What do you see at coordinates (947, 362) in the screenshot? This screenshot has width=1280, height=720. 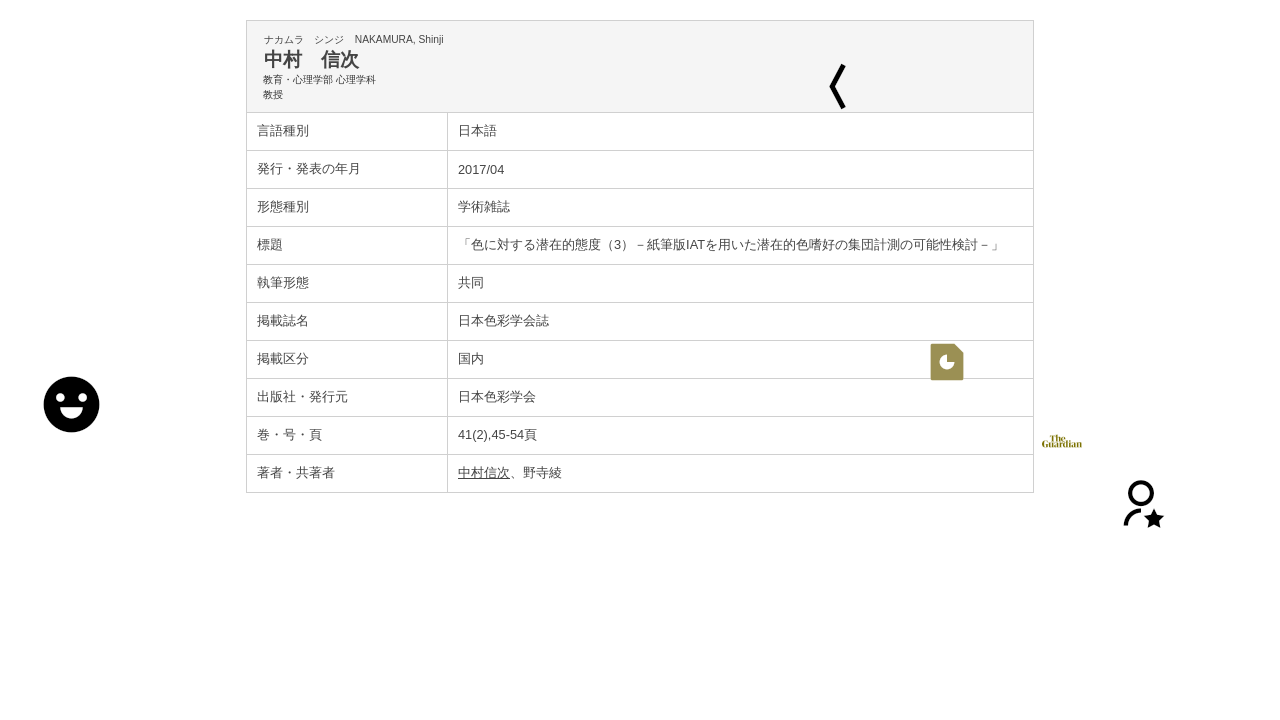 I see `view file analytics or chart report` at bounding box center [947, 362].